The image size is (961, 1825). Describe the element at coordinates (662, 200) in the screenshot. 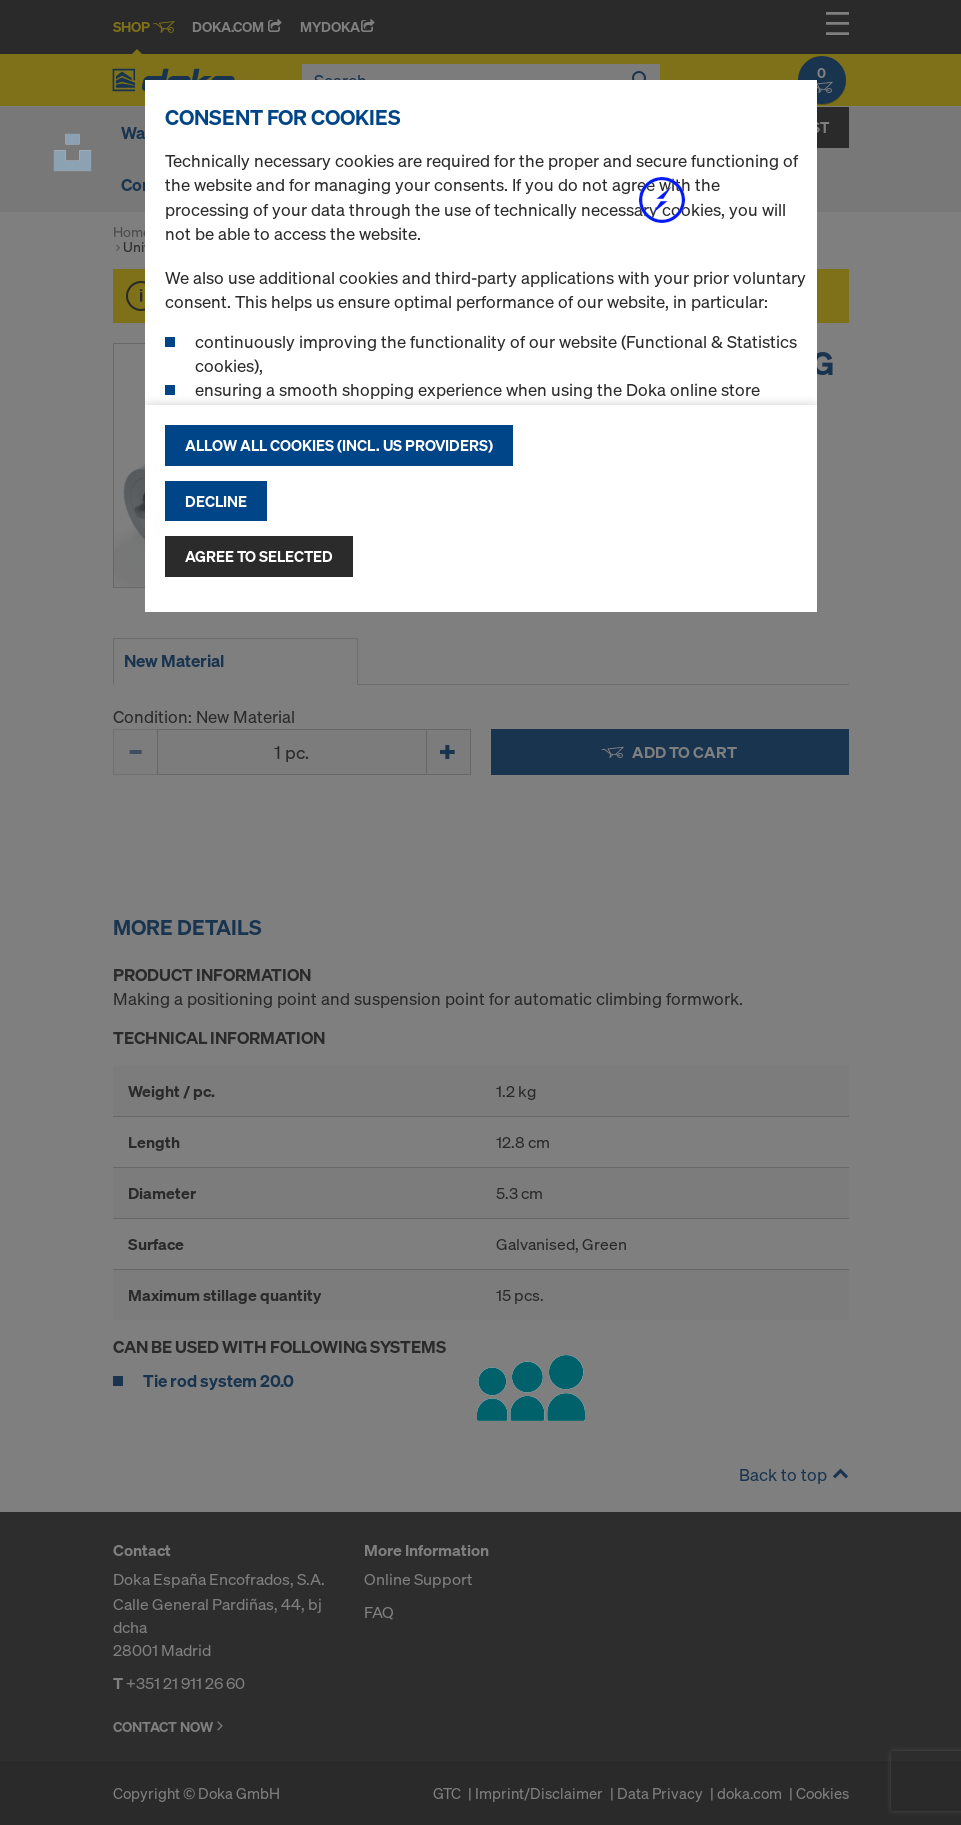

I see `socket.io branding or integration` at that location.